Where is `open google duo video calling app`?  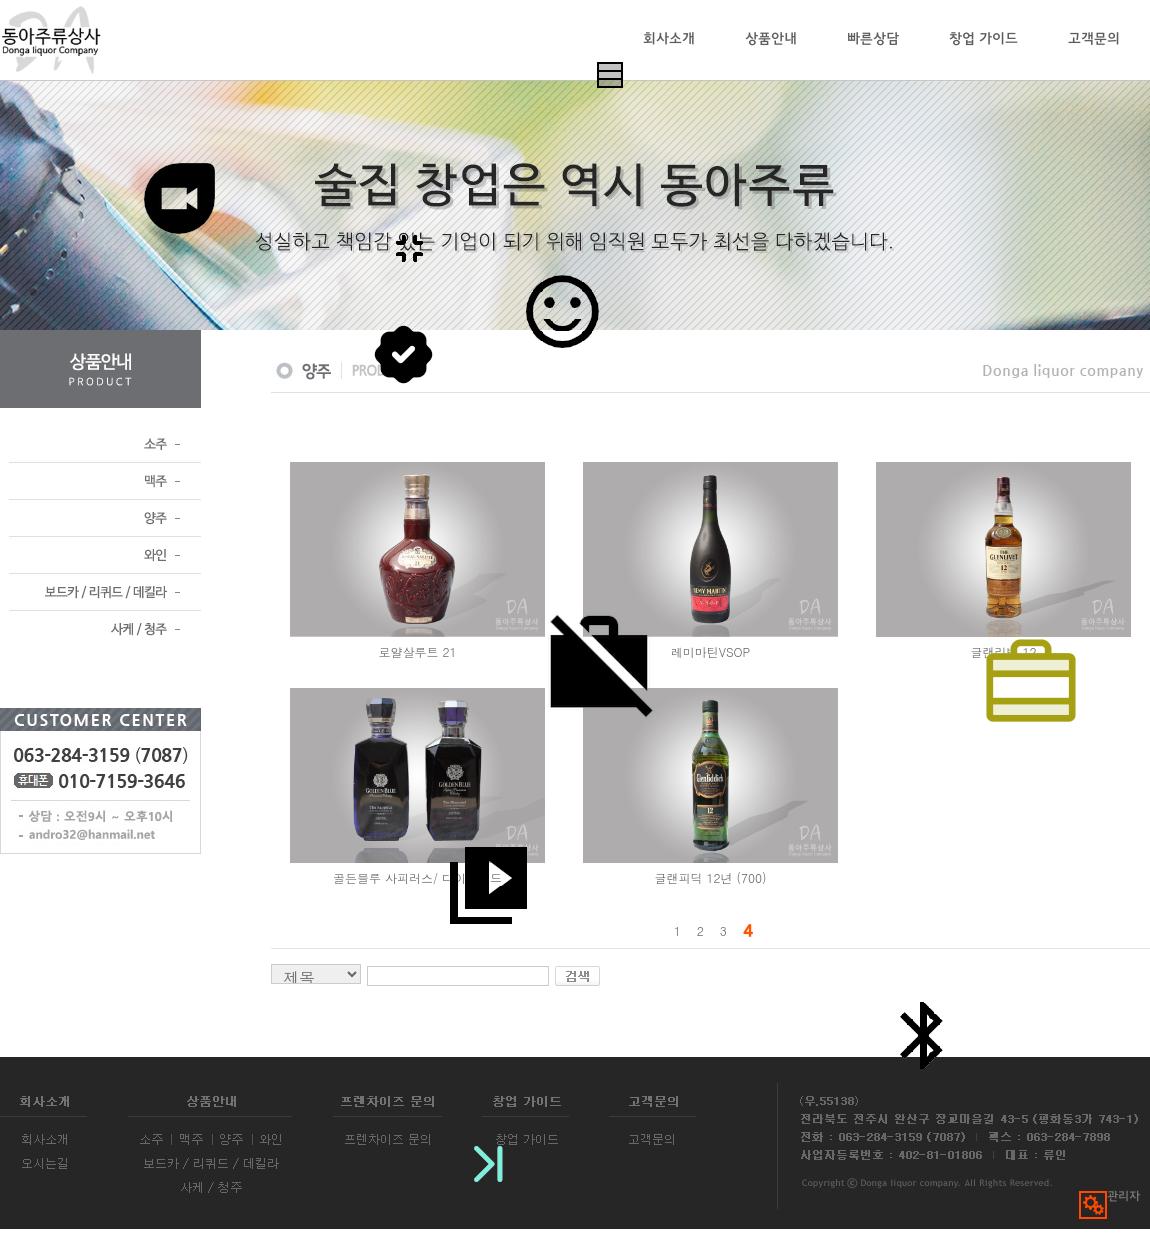
open google duo video calling app is located at coordinates (179, 198).